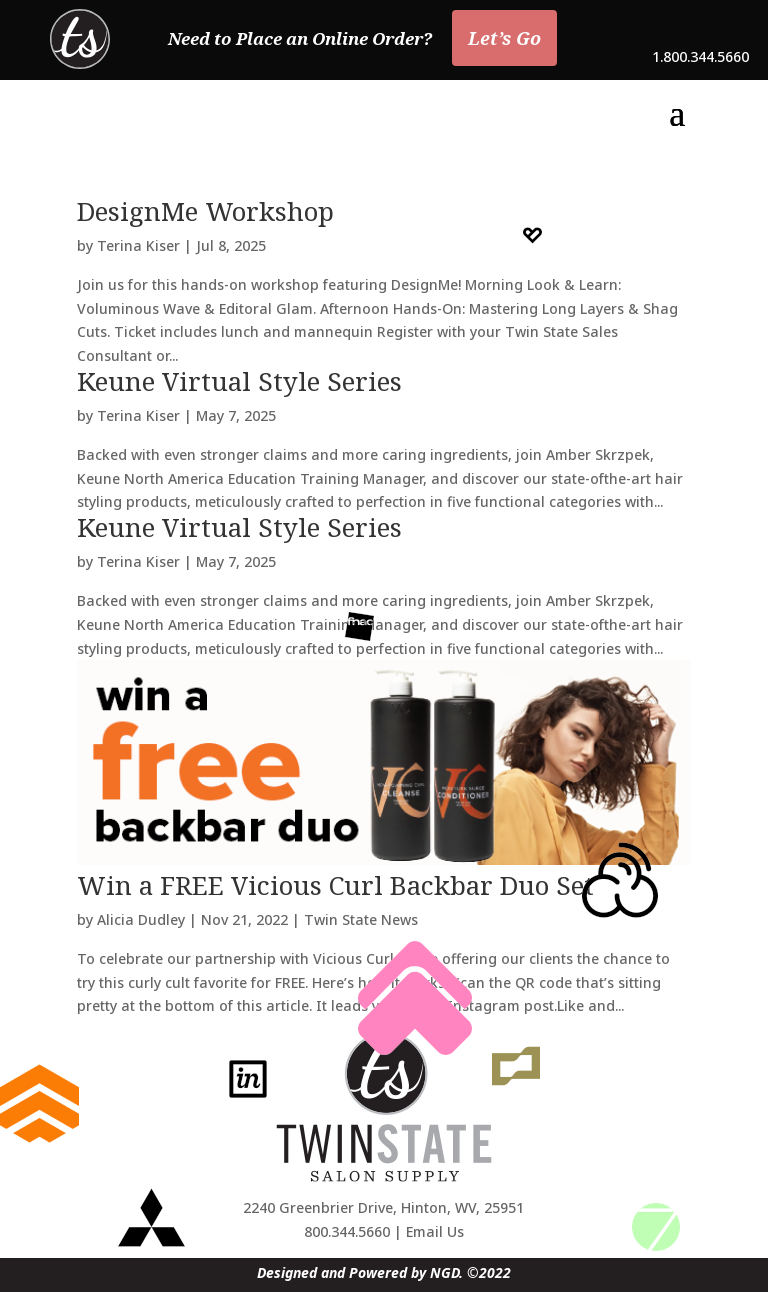 The image size is (768, 1292). I want to click on Mitsubishi brand logo, so click(151, 1217).